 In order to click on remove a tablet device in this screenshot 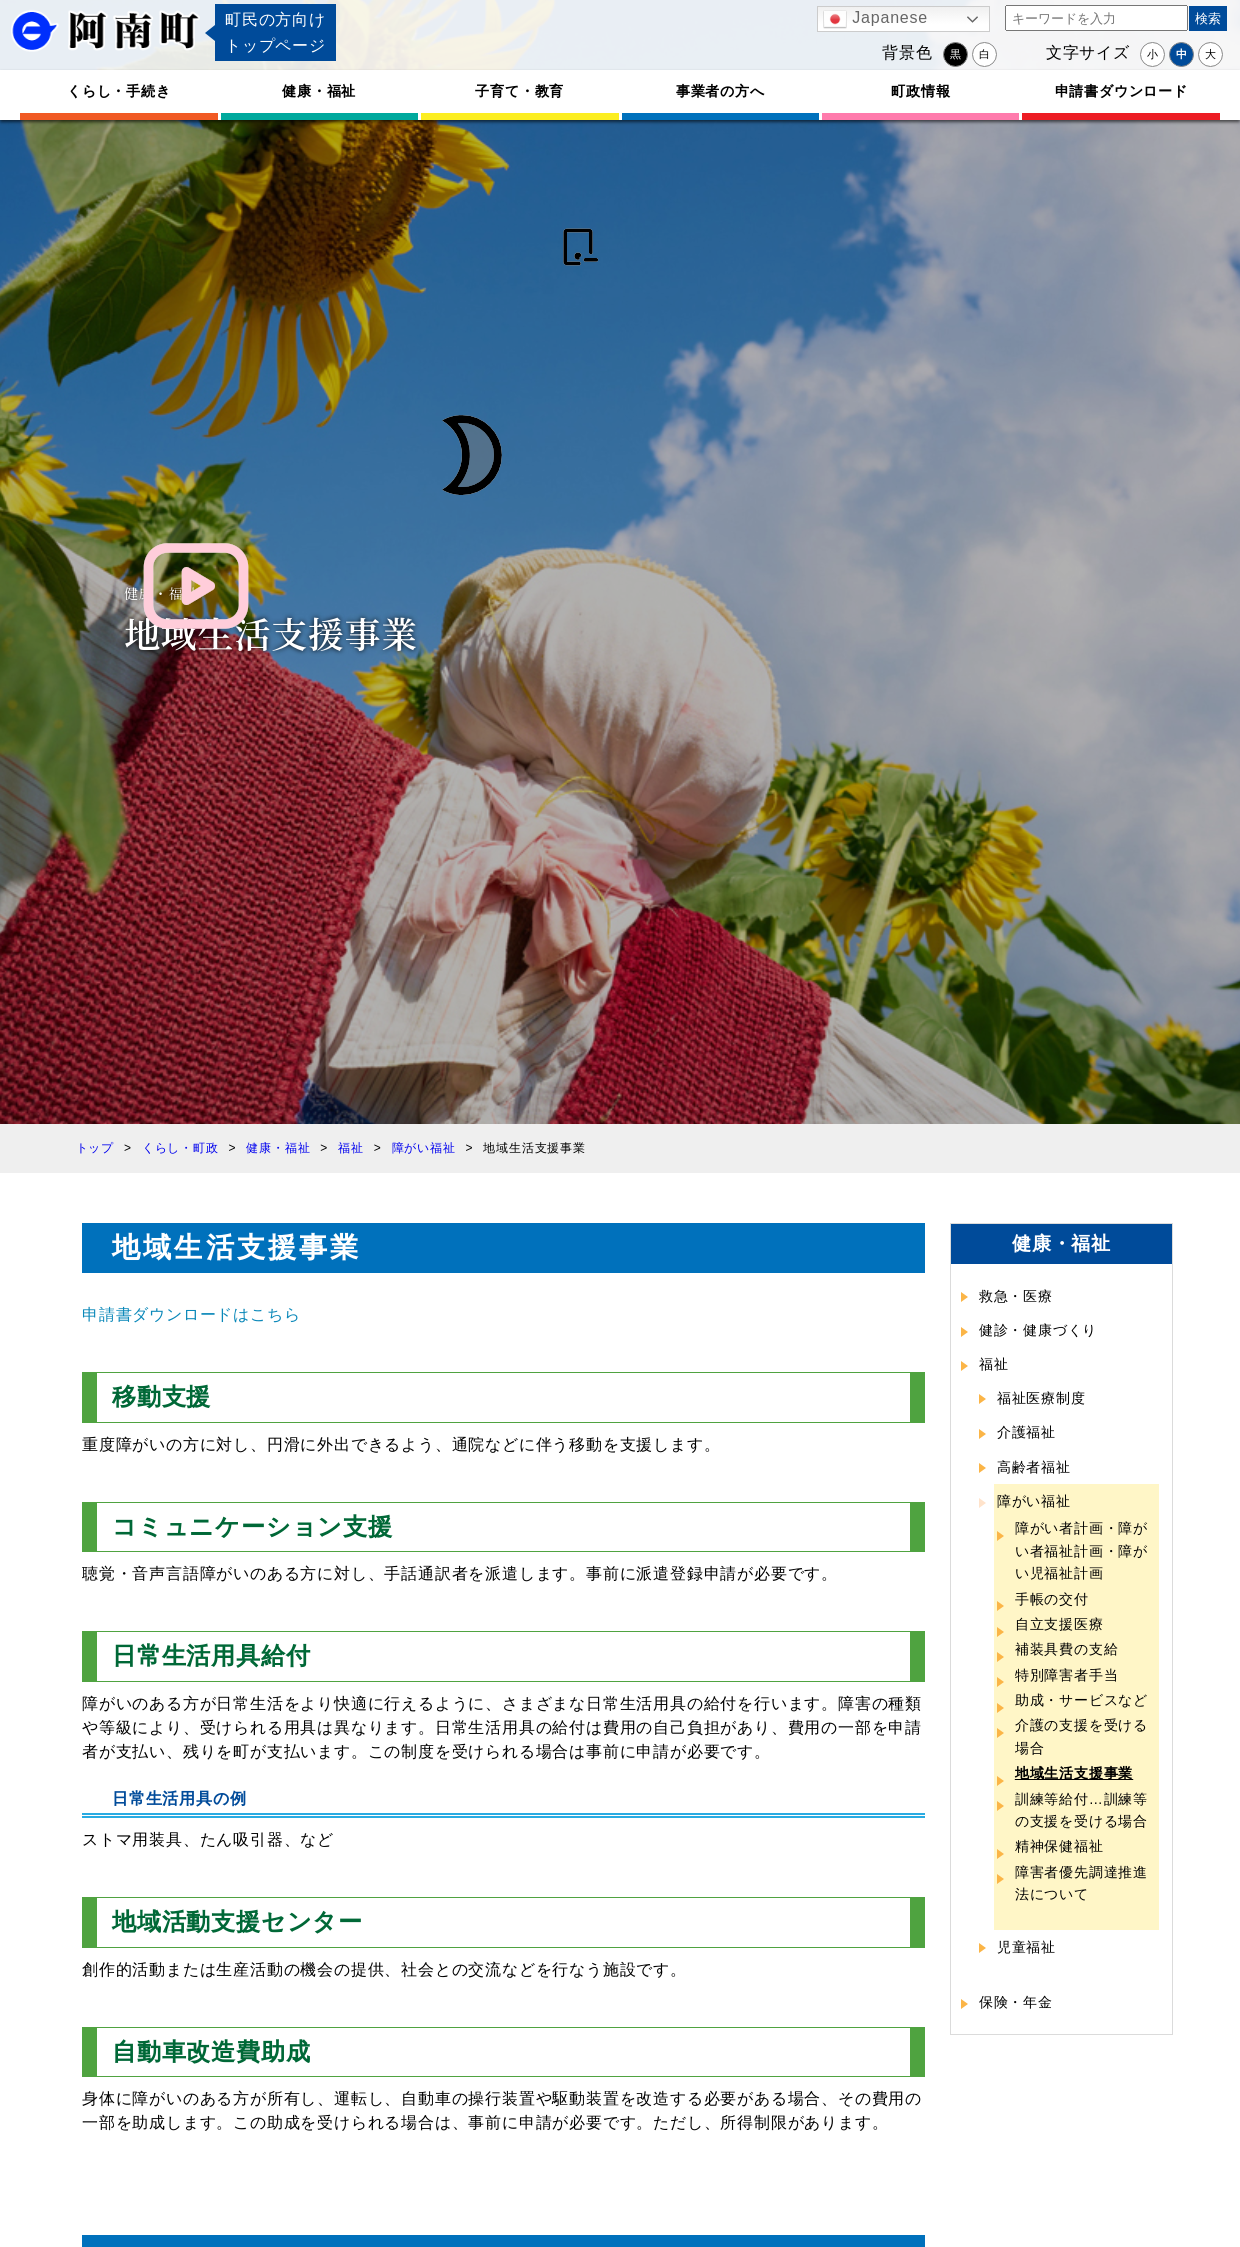, I will do `click(578, 247)`.